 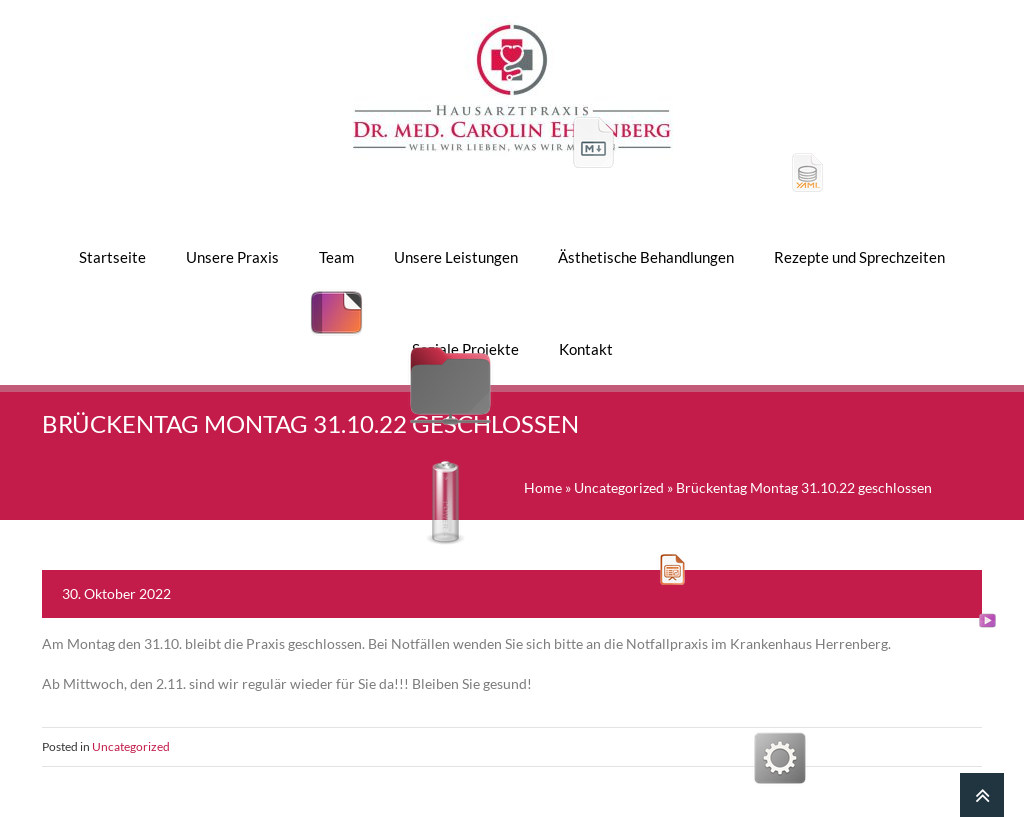 I want to click on a yaml configuration file, so click(x=807, y=172).